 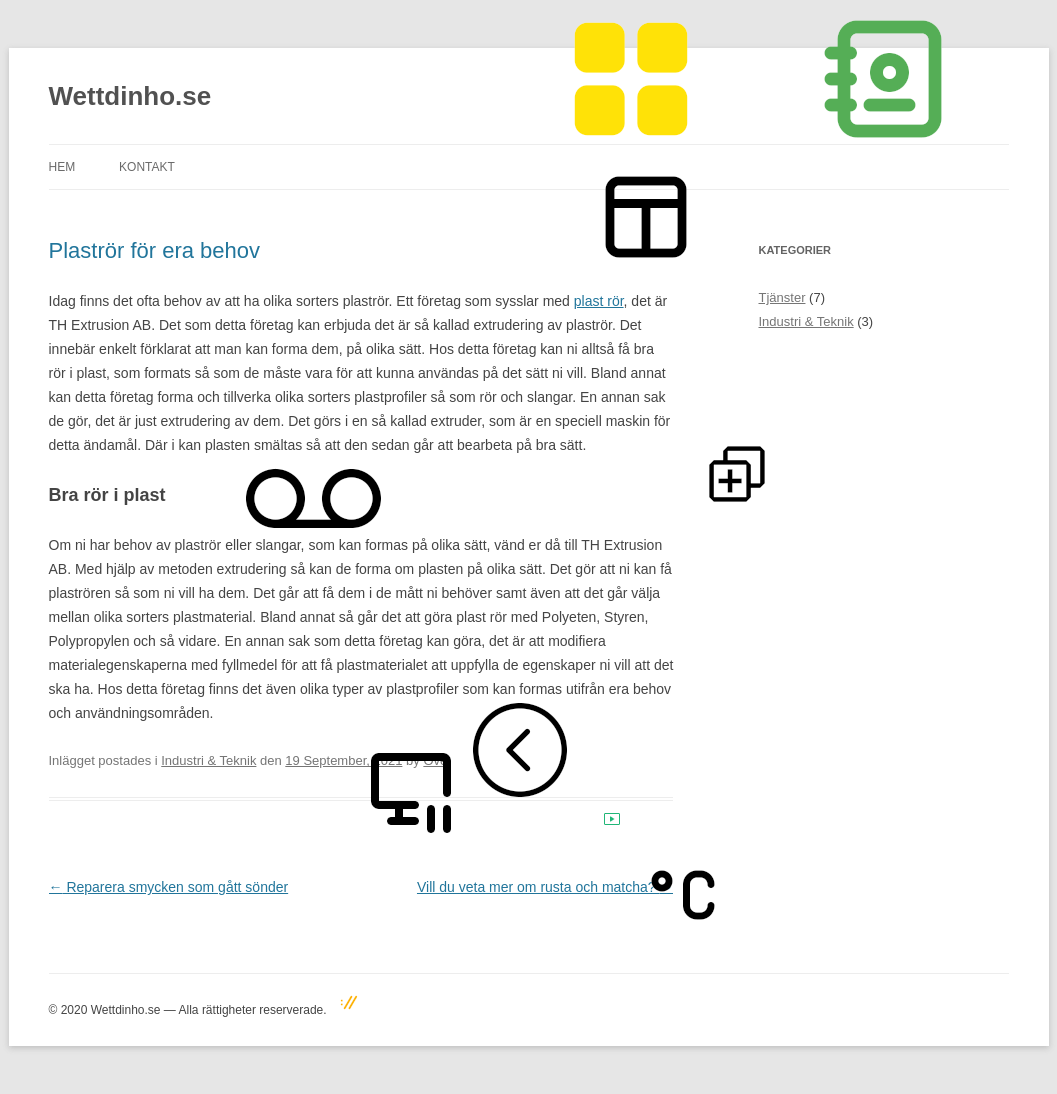 I want to click on pause desktop streaming or mirroring, so click(x=411, y=789).